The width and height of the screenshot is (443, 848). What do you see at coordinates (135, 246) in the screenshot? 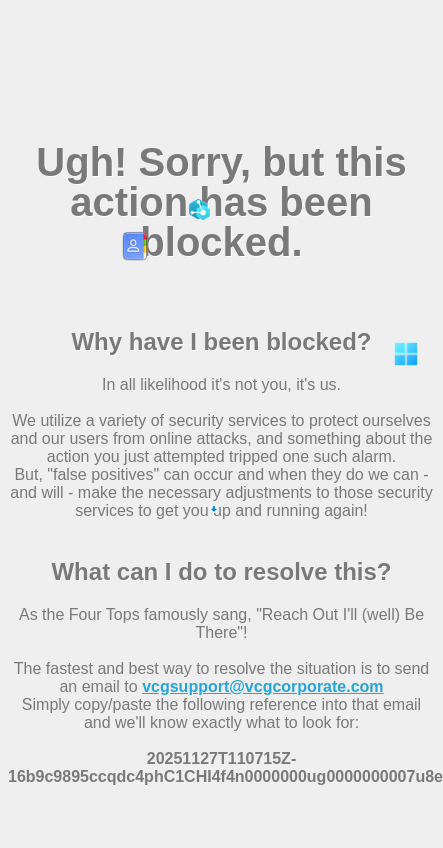
I see `open your contacts or address book` at bounding box center [135, 246].